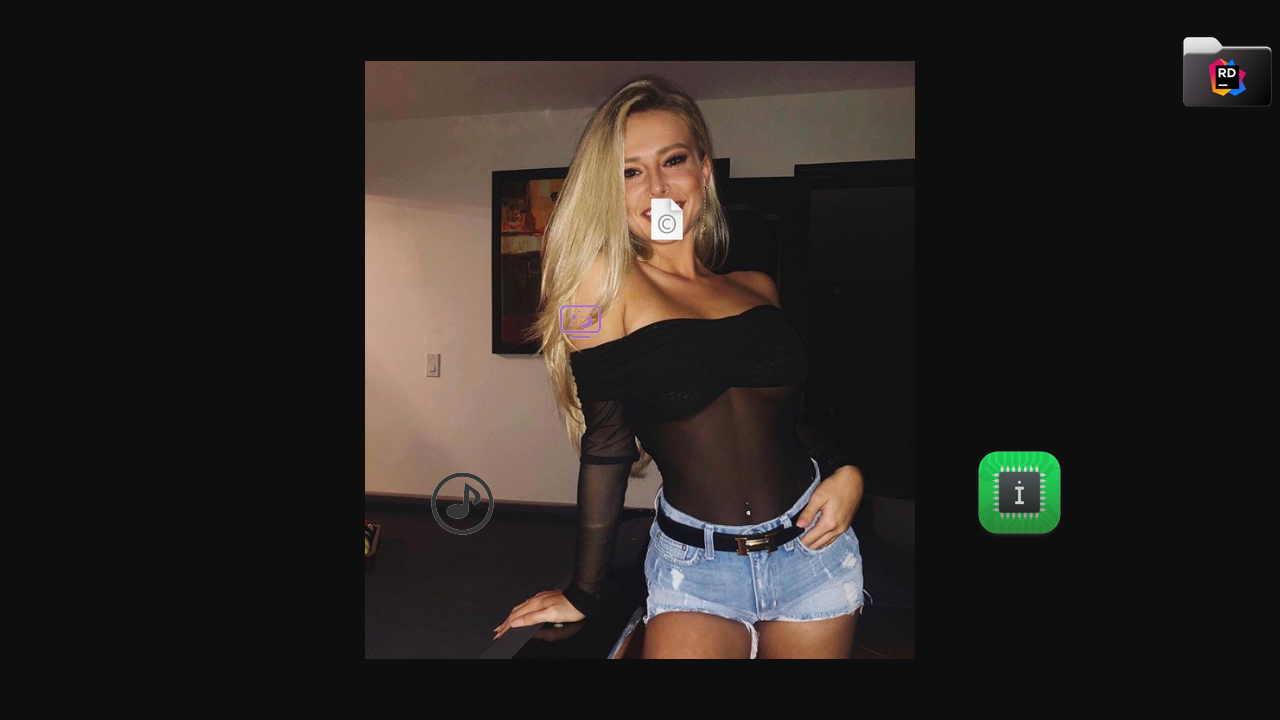  What do you see at coordinates (1227, 74) in the screenshot?
I see `open folder containing JetBrains Rider projects` at bounding box center [1227, 74].